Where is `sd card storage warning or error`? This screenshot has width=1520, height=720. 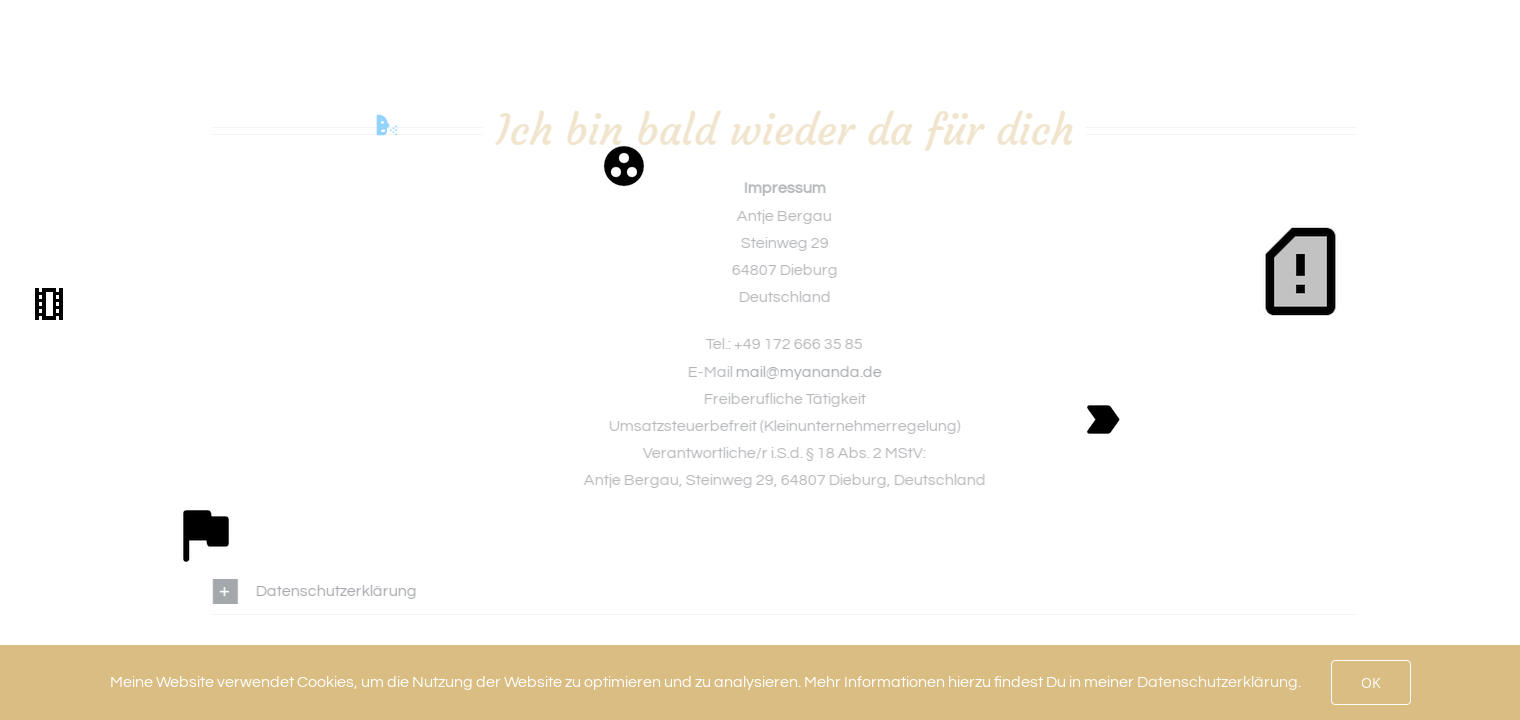
sd card storage warning or error is located at coordinates (1300, 271).